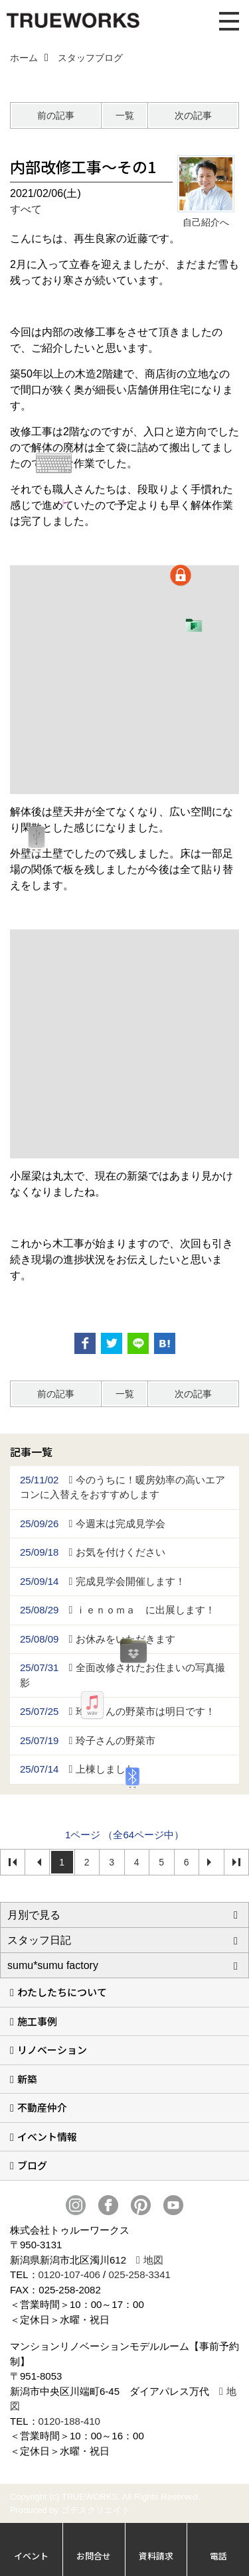  What do you see at coordinates (133, 1651) in the screenshot?
I see `open dropbox folder` at bounding box center [133, 1651].